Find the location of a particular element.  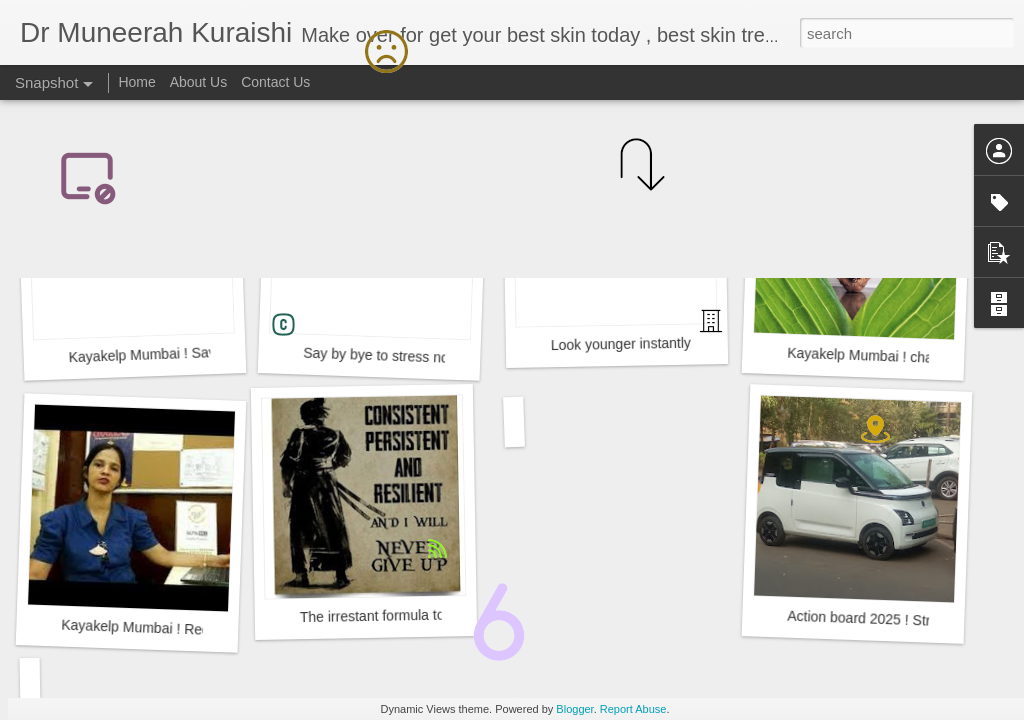

redo or repeat last action is located at coordinates (640, 164).